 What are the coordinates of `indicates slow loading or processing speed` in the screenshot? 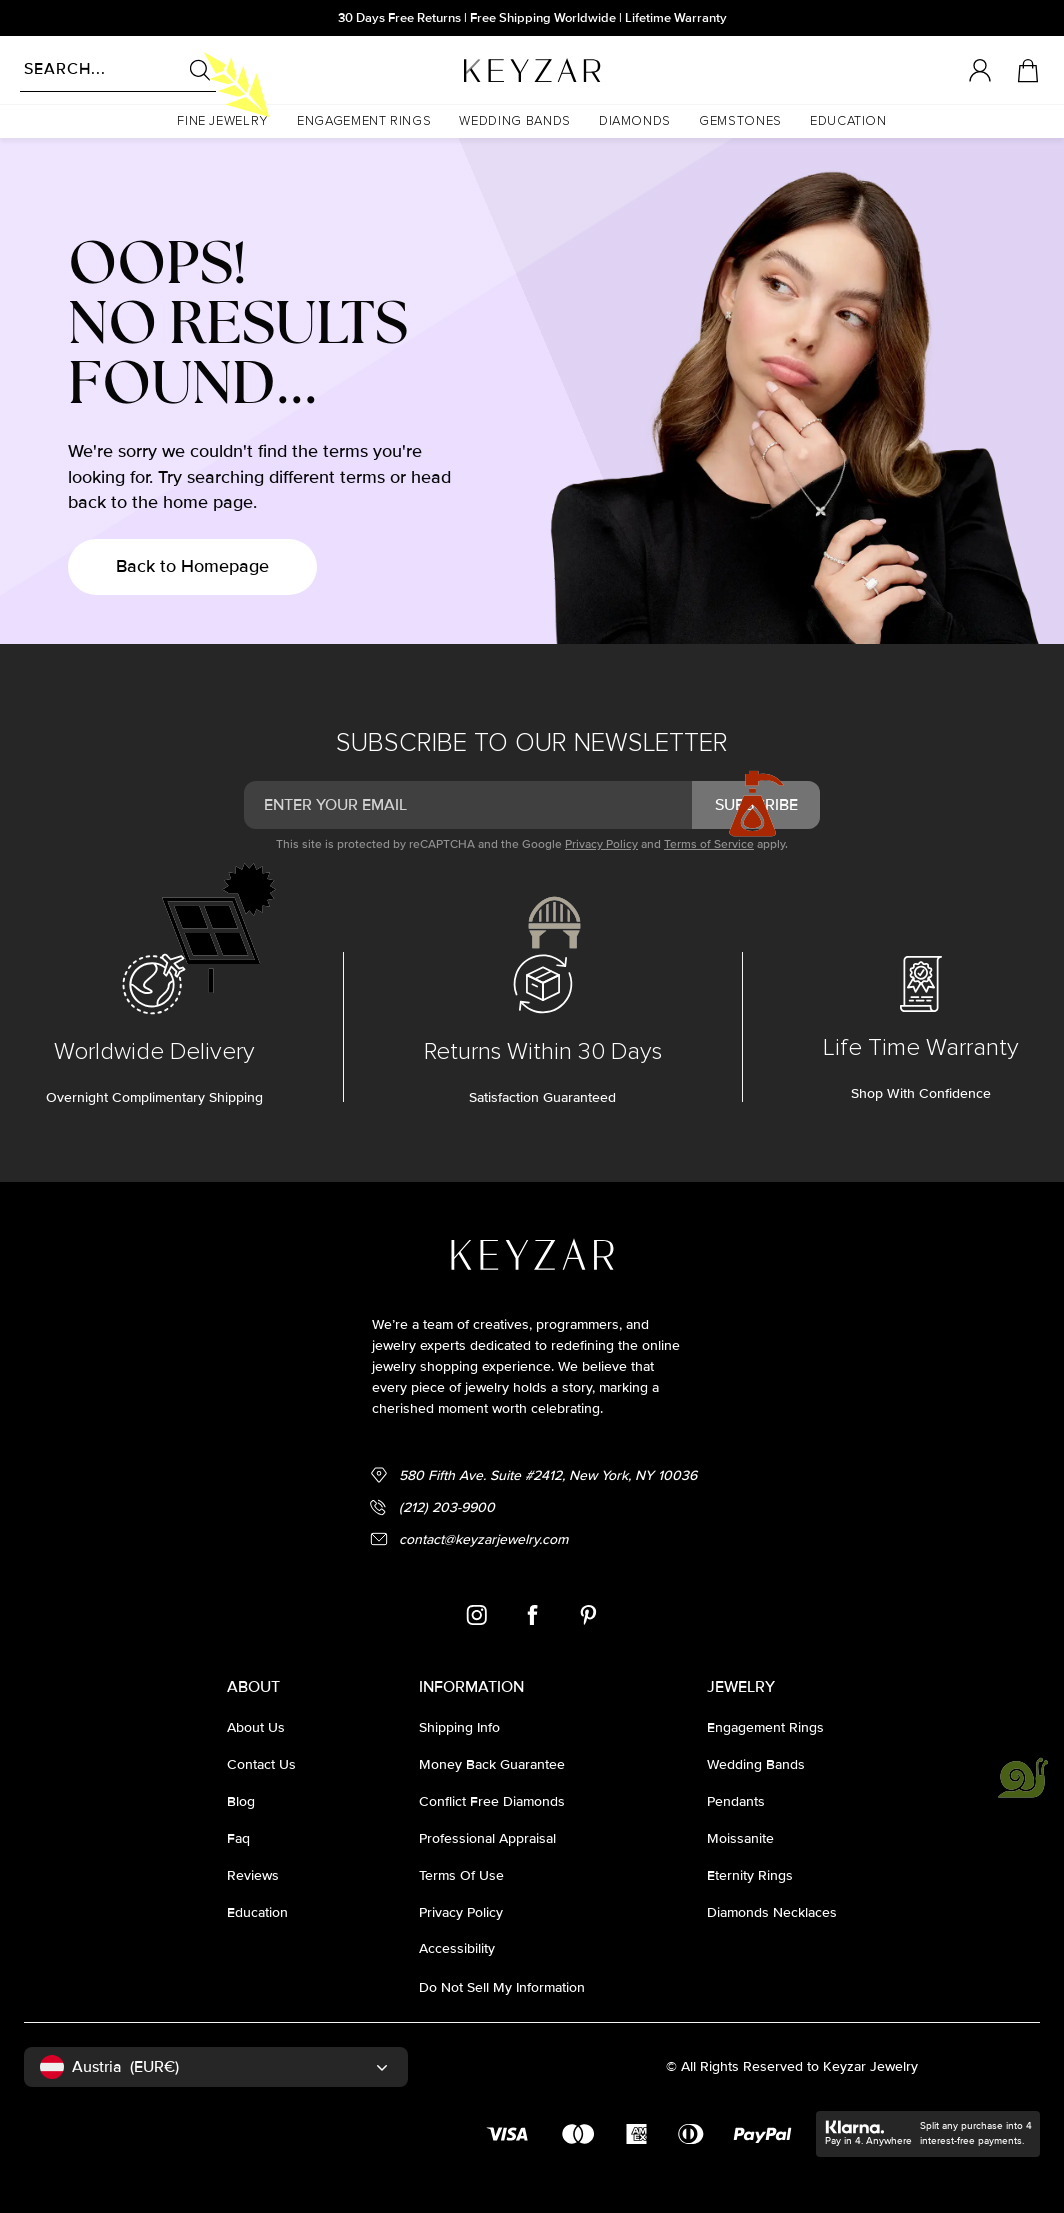 It's located at (1023, 1777).